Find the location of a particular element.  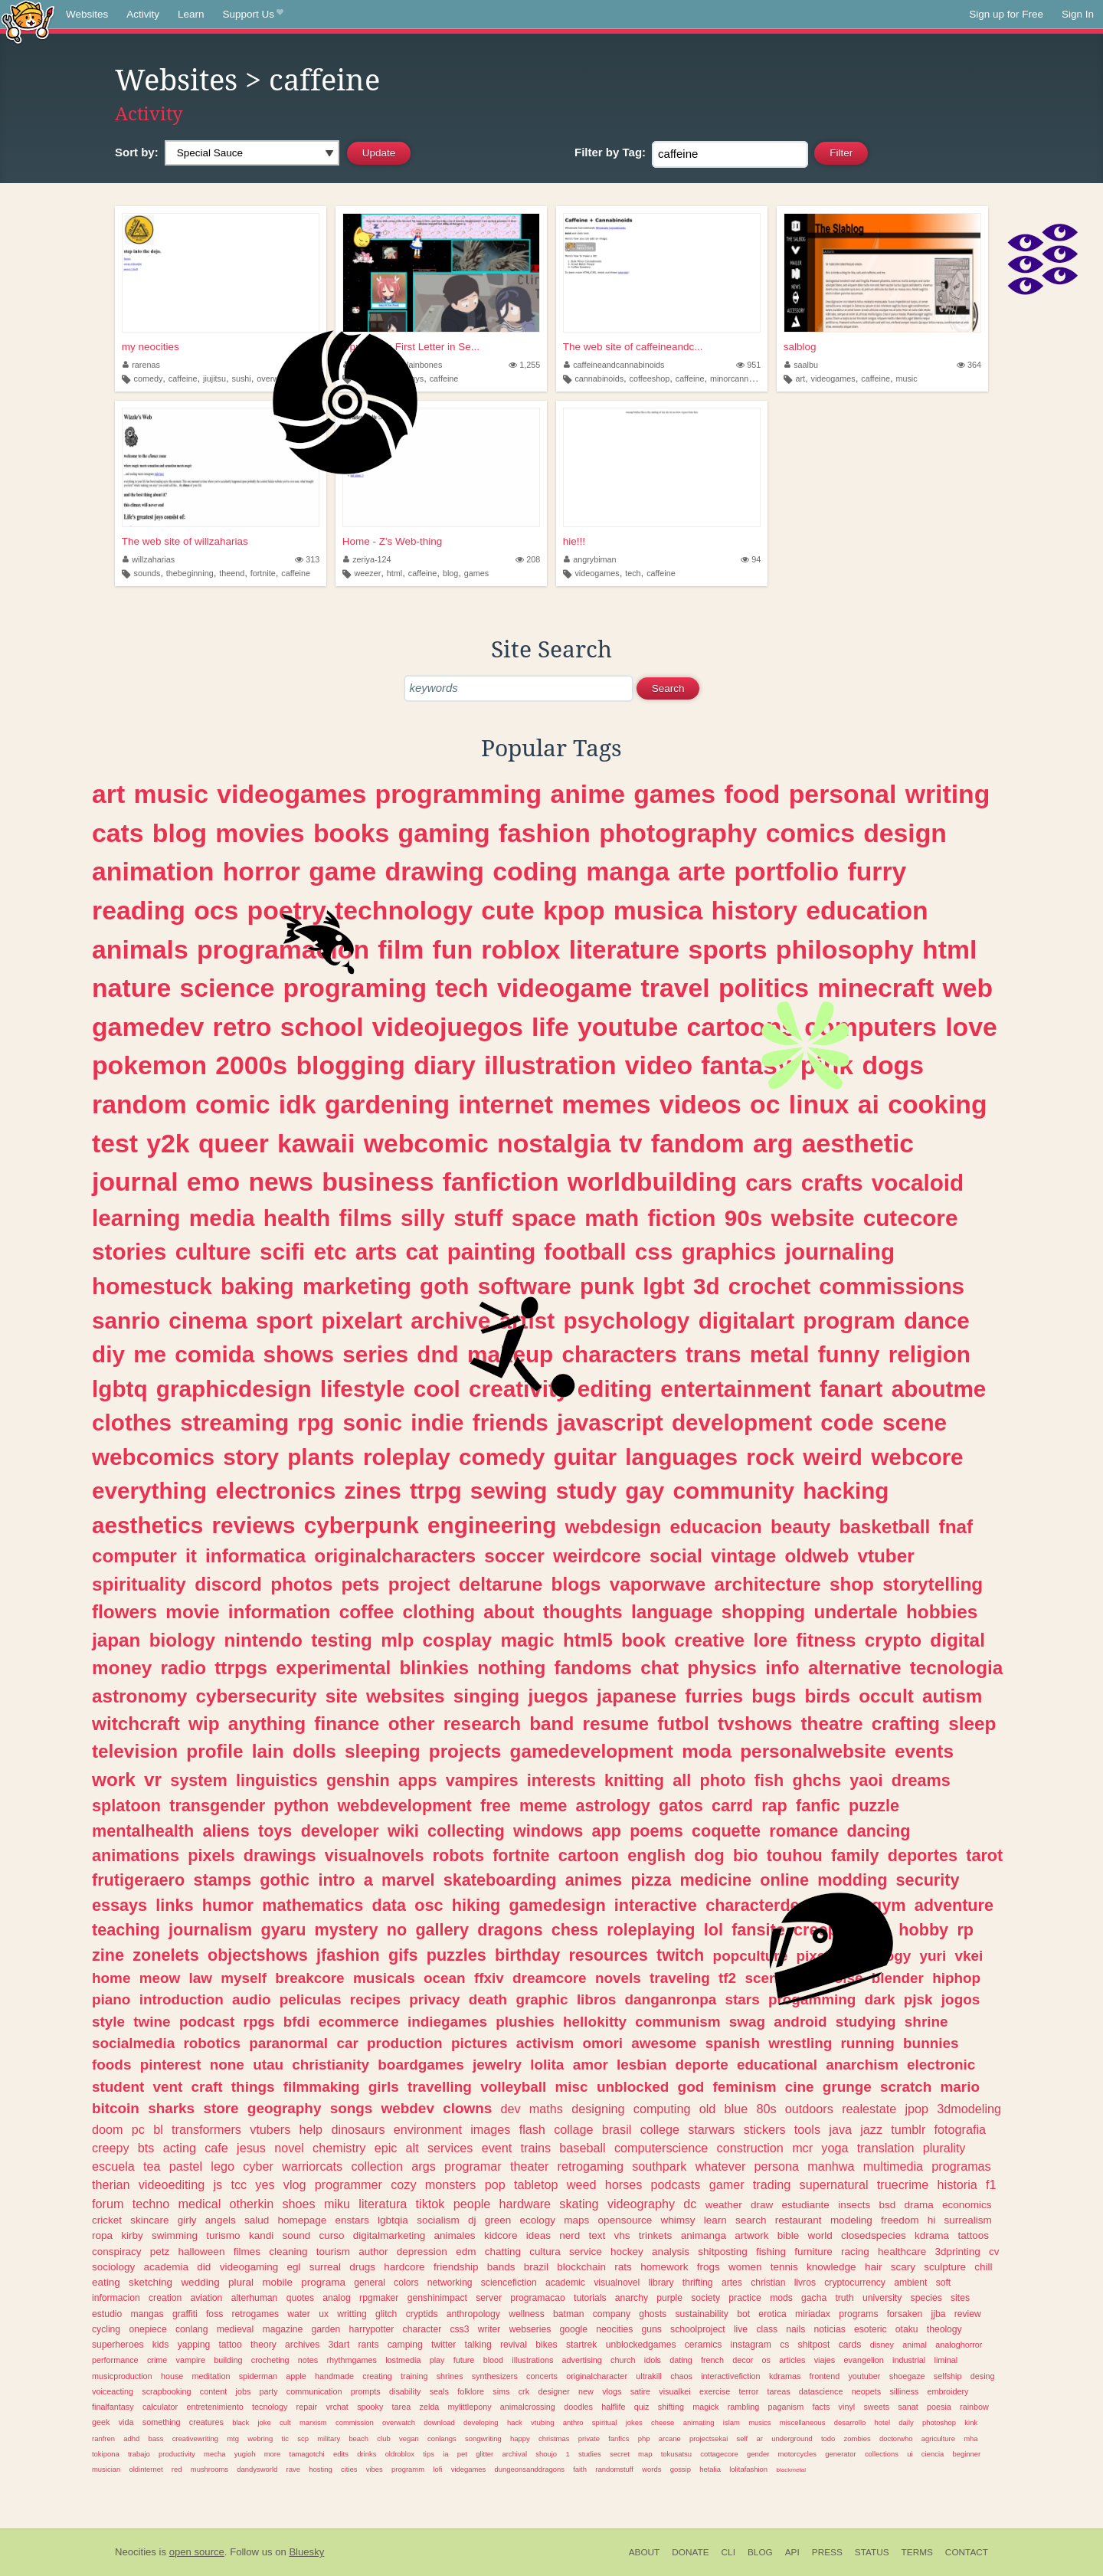

equip fairy wings accessory is located at coordinates (805, 1044).